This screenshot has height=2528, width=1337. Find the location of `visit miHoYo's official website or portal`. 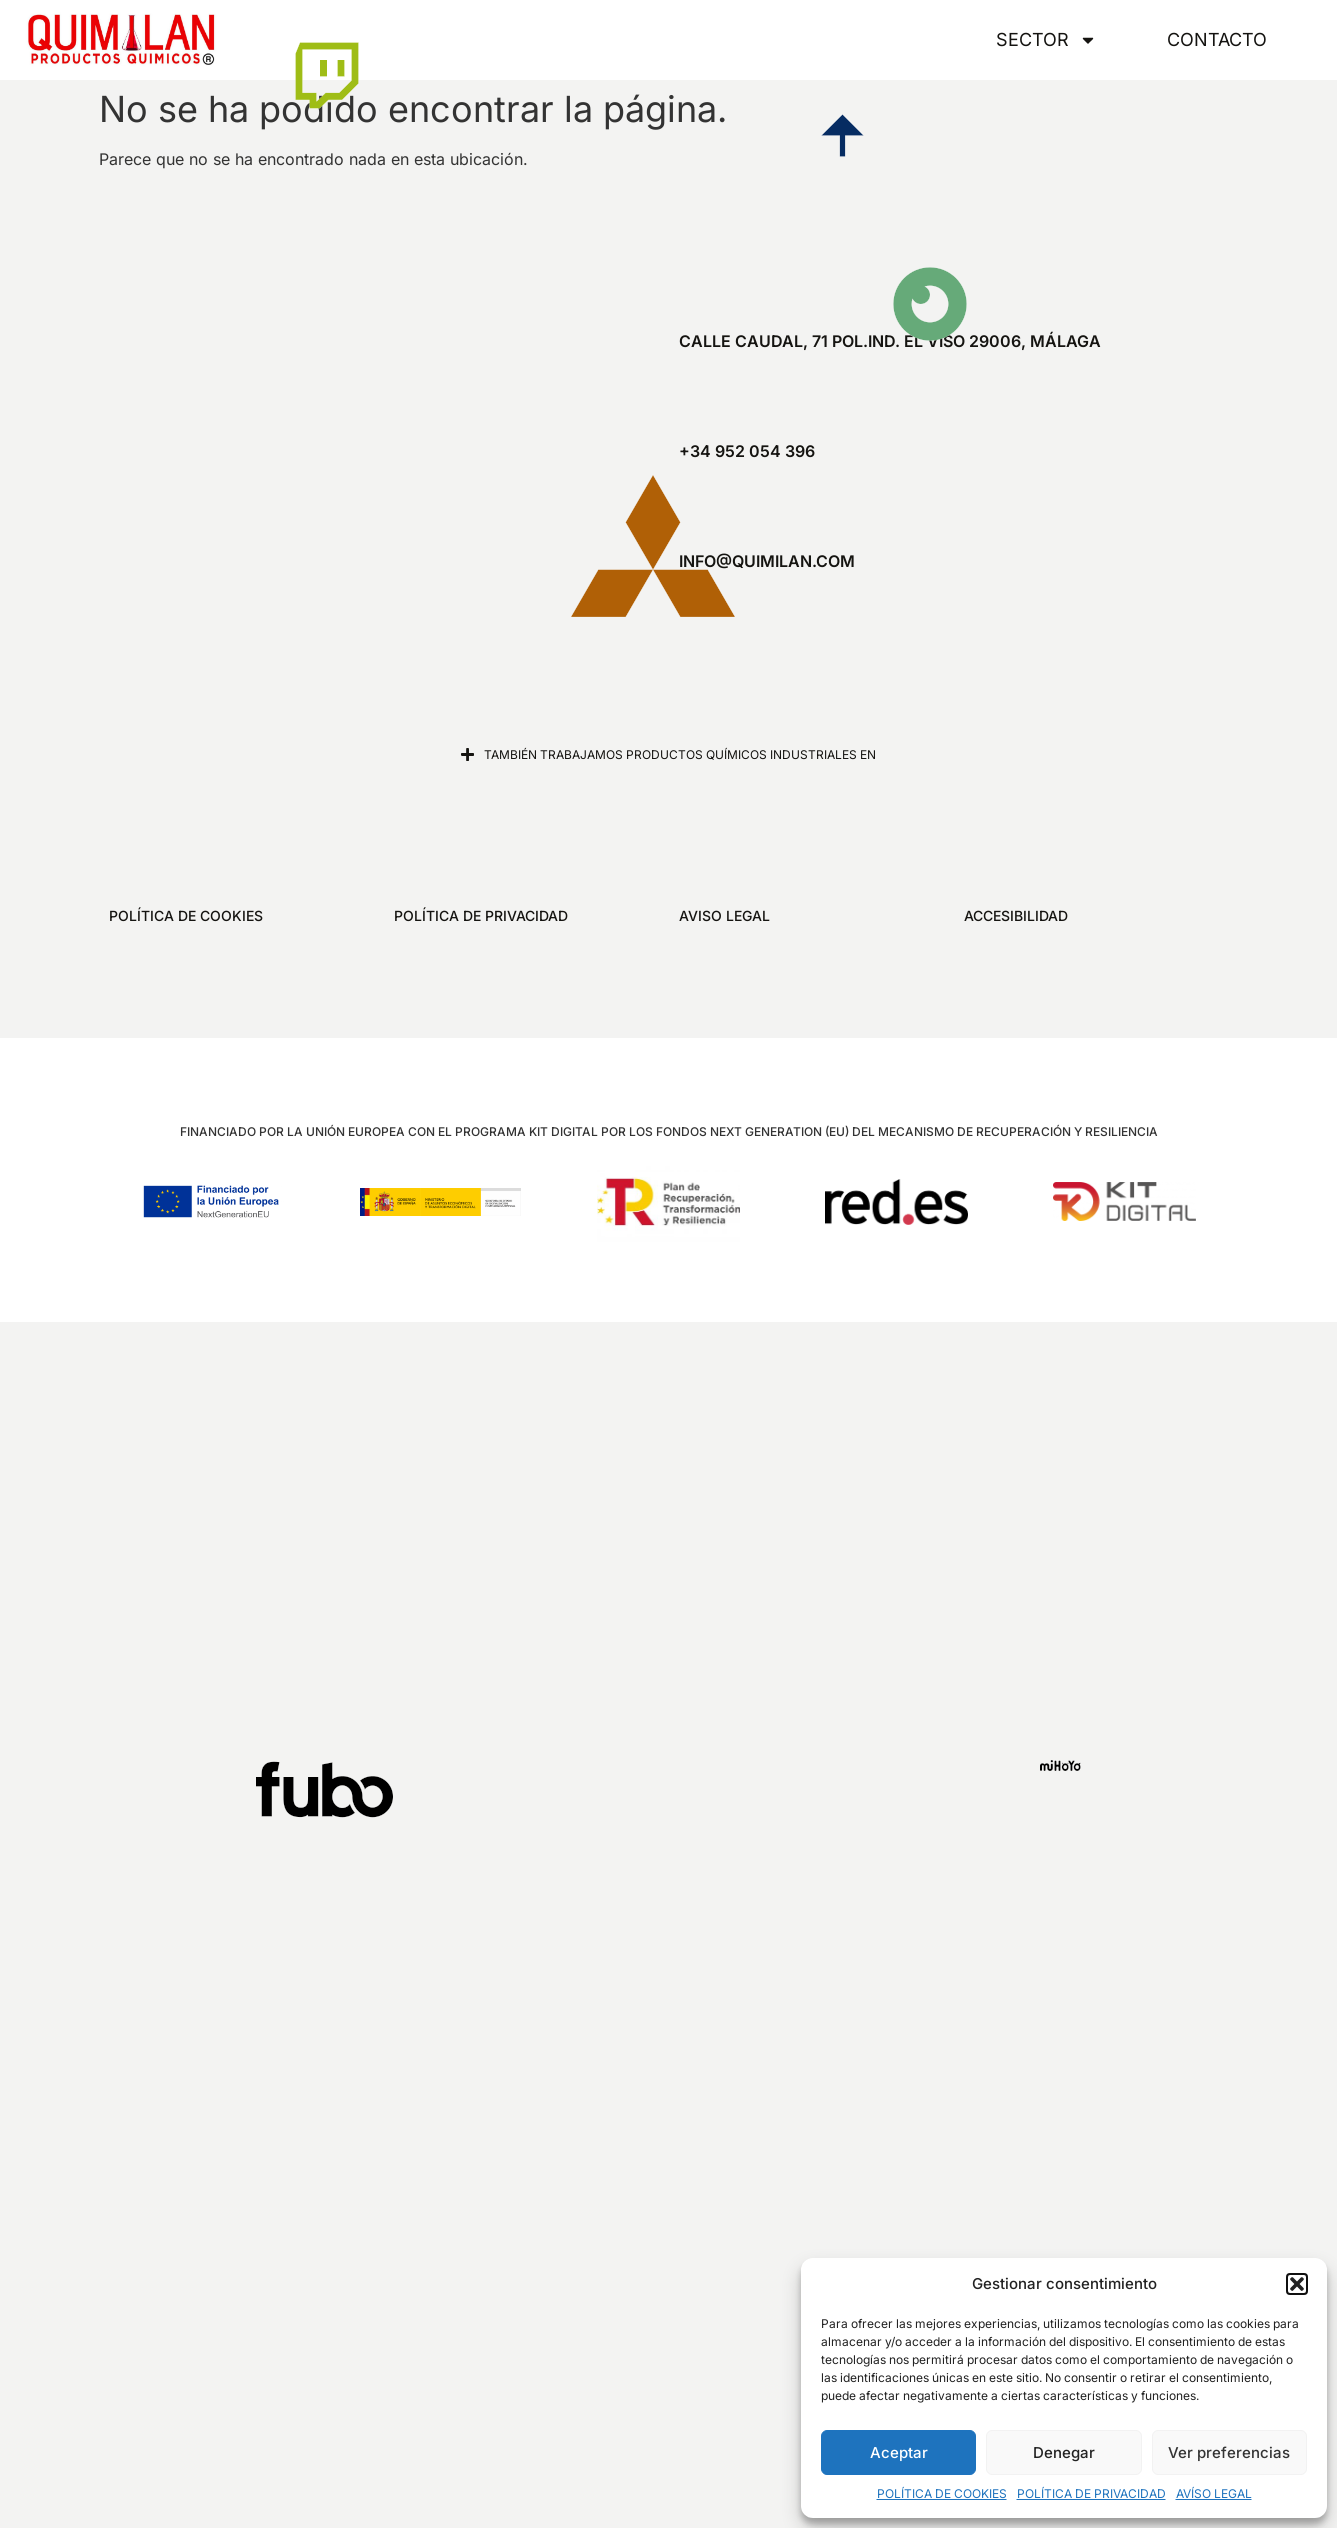

visit miHoYo's official website or portal is located at coordinates (1060, 1765).